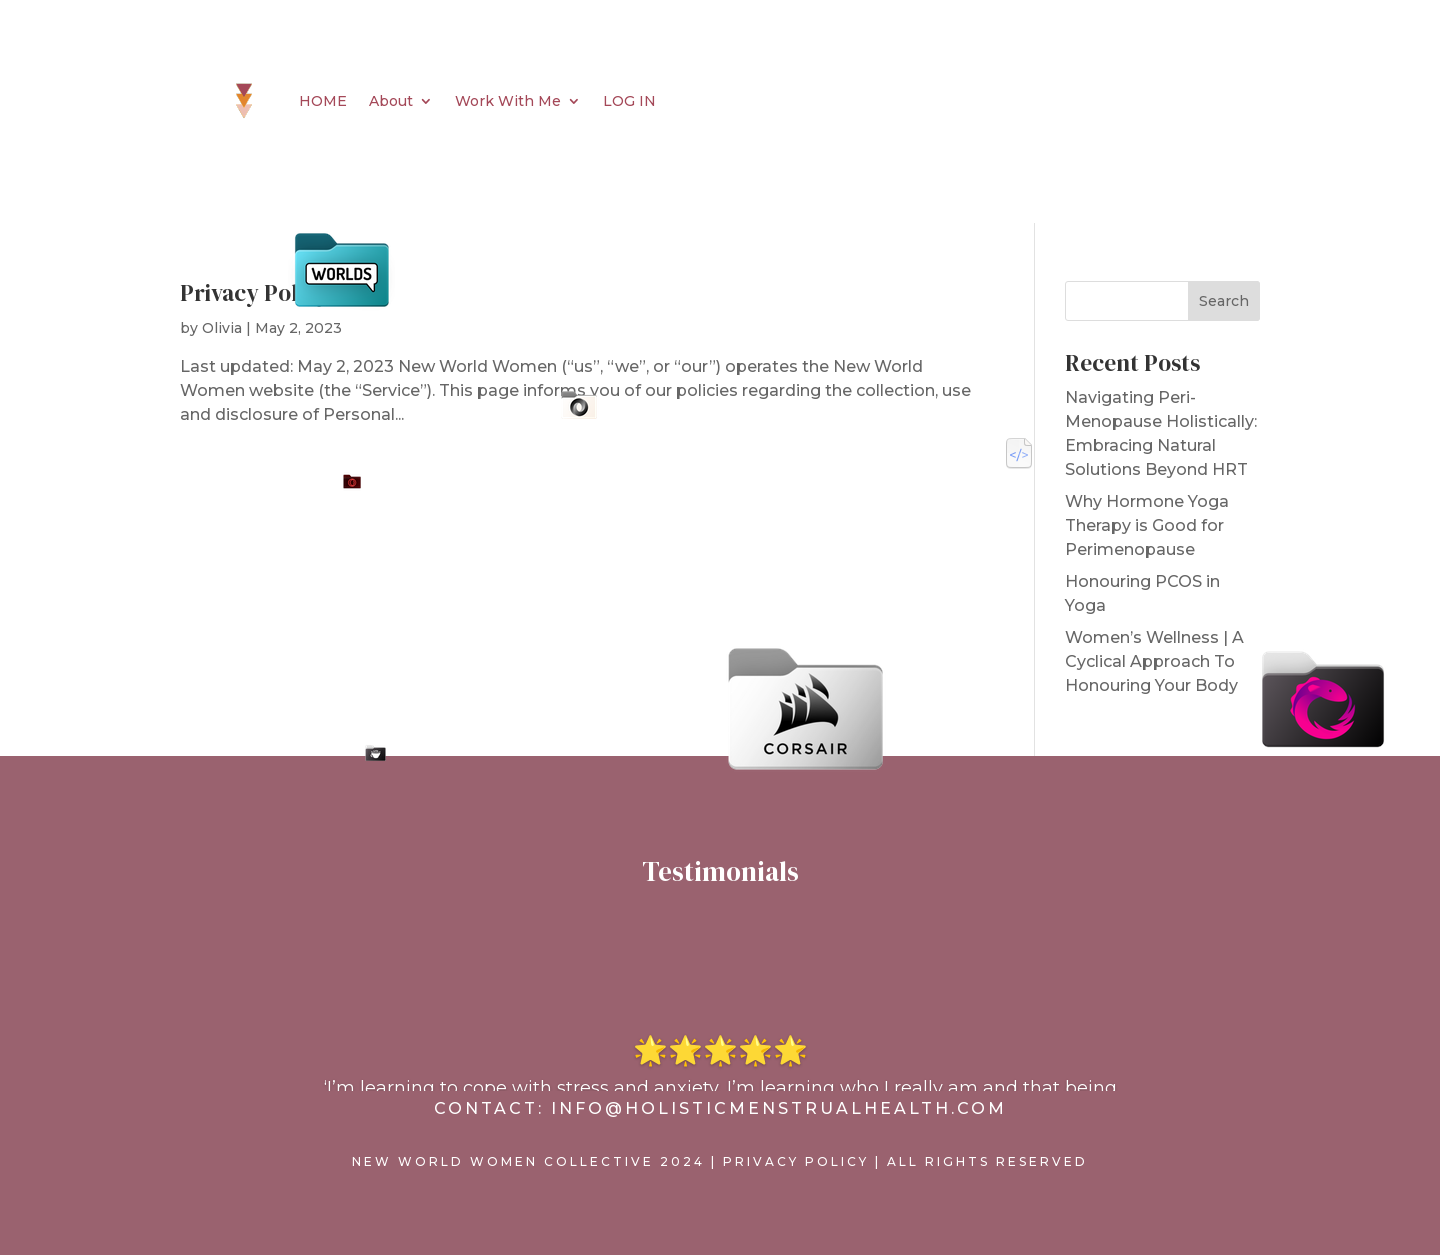 Image resolution: width=1440 pixels, height=1255 pixels. Describe the element at coordinates (579, 406) in the screenshot. I see `open folder containing JSON configuration files` at that location.